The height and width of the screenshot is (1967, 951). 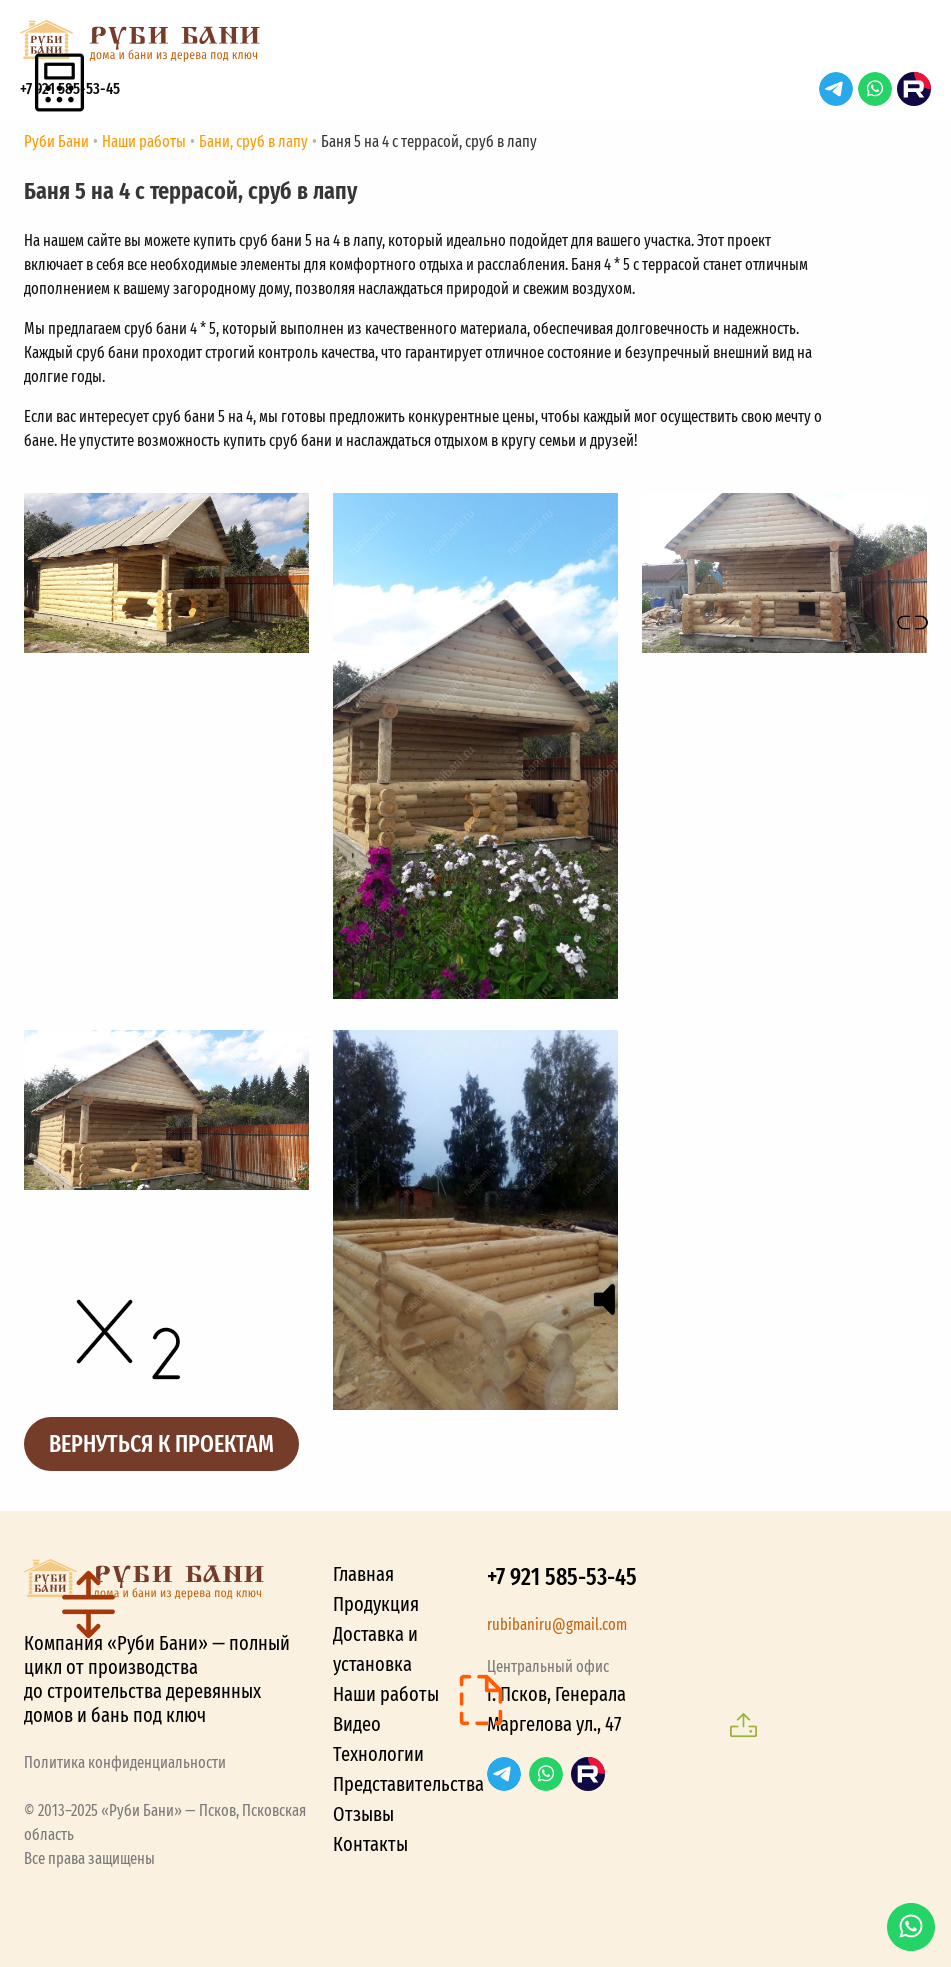 I want to click on unlink or disconnect a URL, so click(x=912, y=622).